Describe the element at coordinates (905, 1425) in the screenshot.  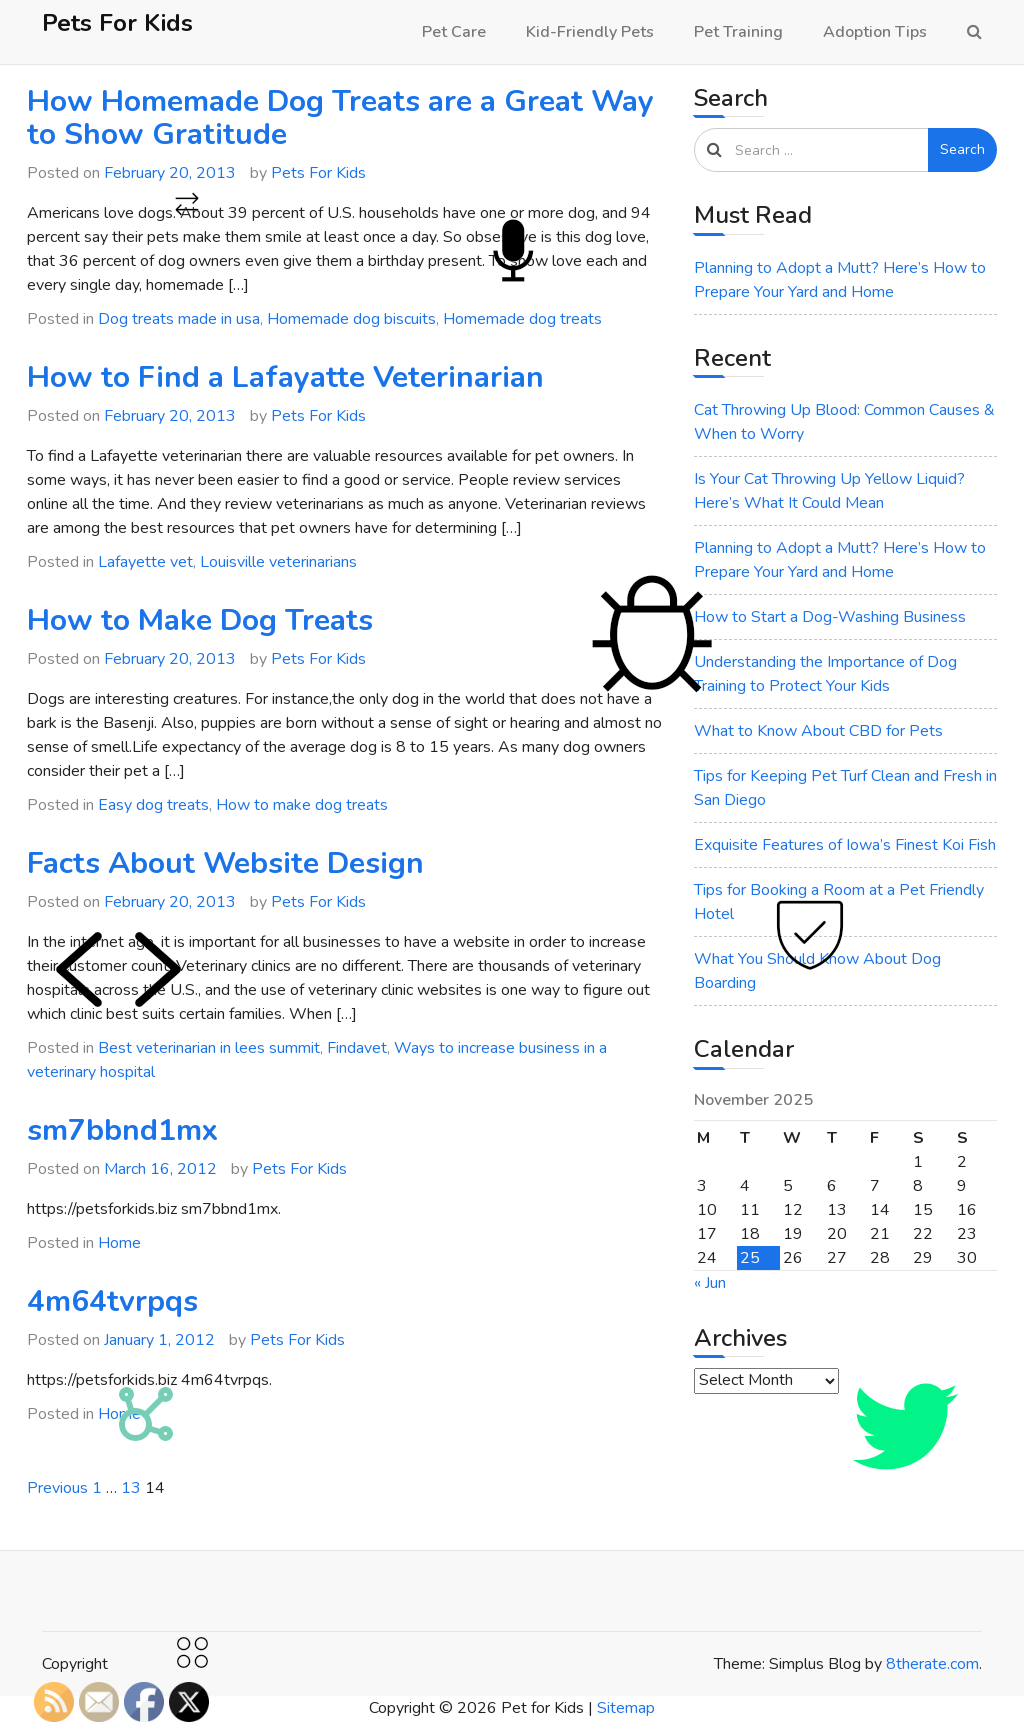
I see `share to Twitter` at that location.